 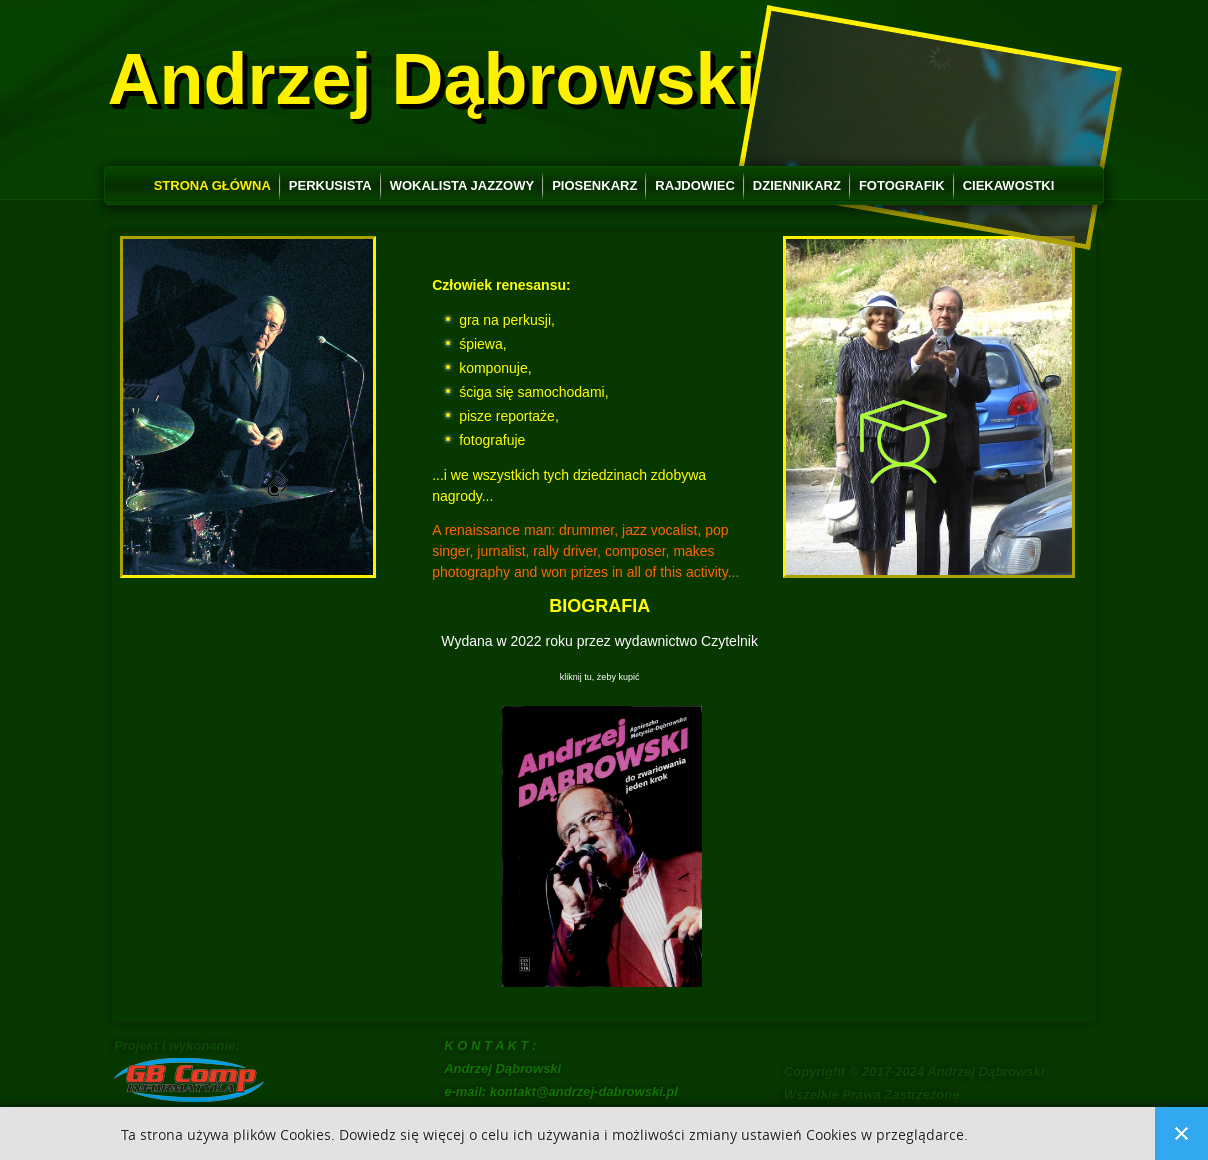 What do you see at coordinates (903, 443) in the screenshot?
I see `view student profile` at bounding box center [903, 443].